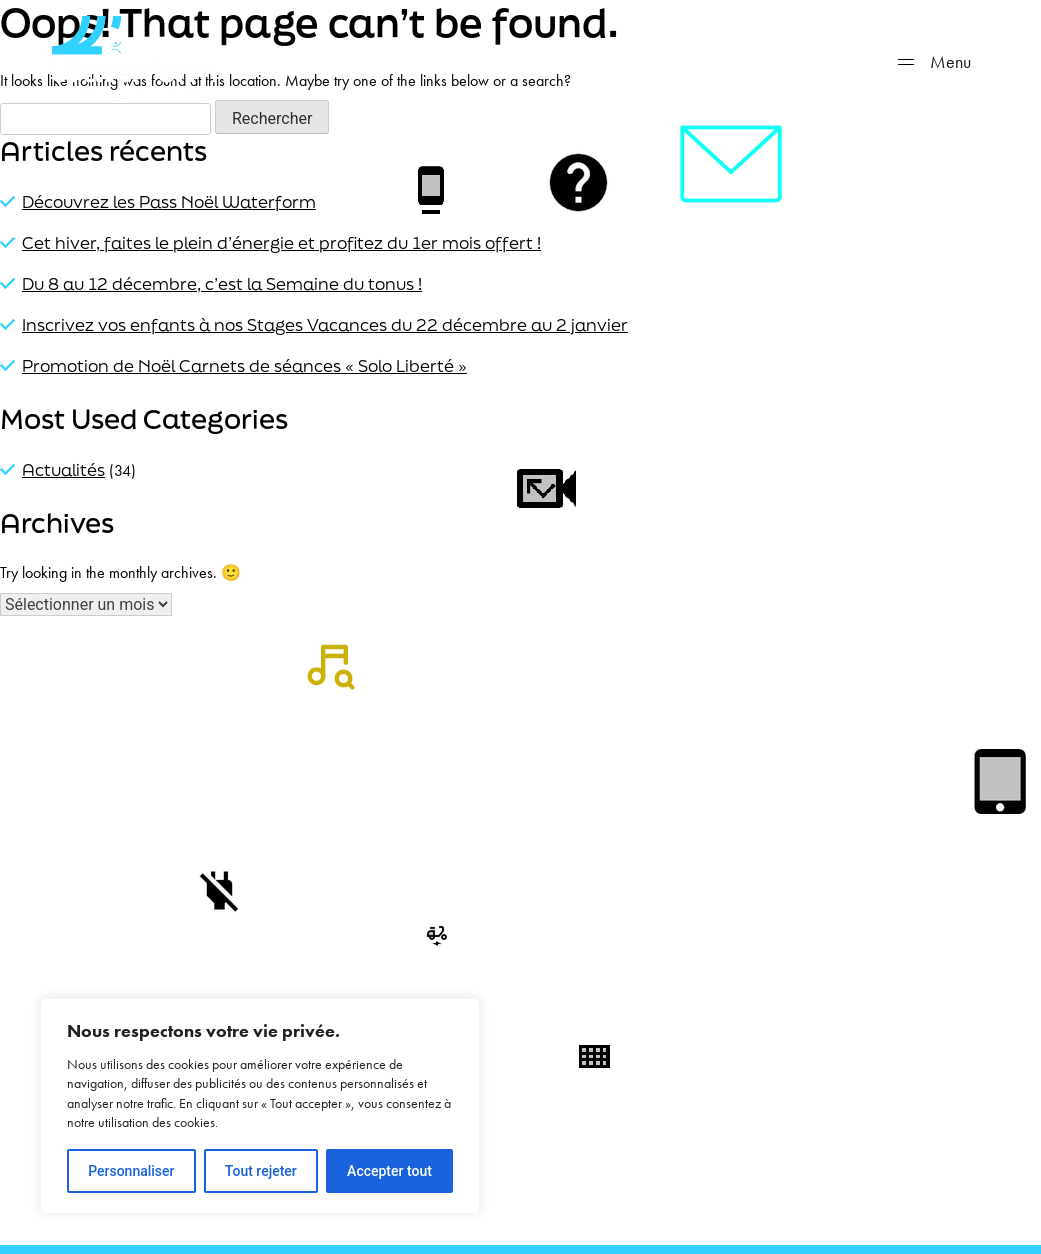 This screenshot has width=1041, height=1254. I want to click on dock your device to an external station, so click(431, 190).